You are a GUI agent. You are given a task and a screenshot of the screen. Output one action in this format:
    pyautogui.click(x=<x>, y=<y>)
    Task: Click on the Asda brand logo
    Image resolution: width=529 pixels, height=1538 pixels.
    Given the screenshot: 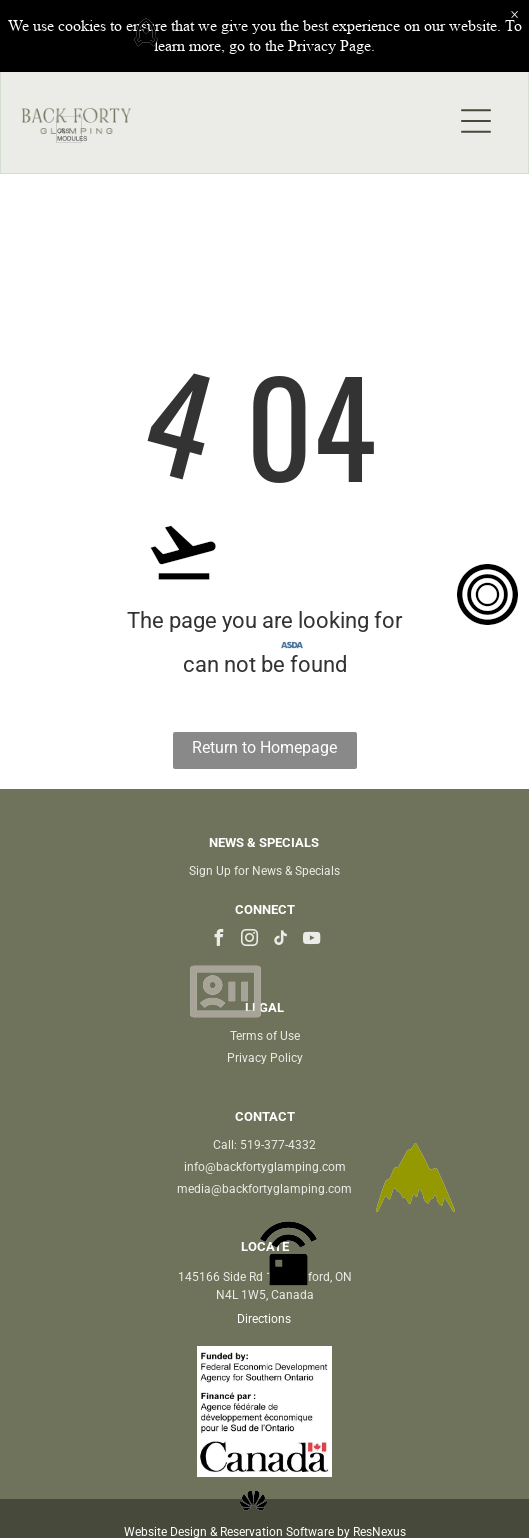 What is the action you would take?
    pyautogui.click(x=292, y=645)
    